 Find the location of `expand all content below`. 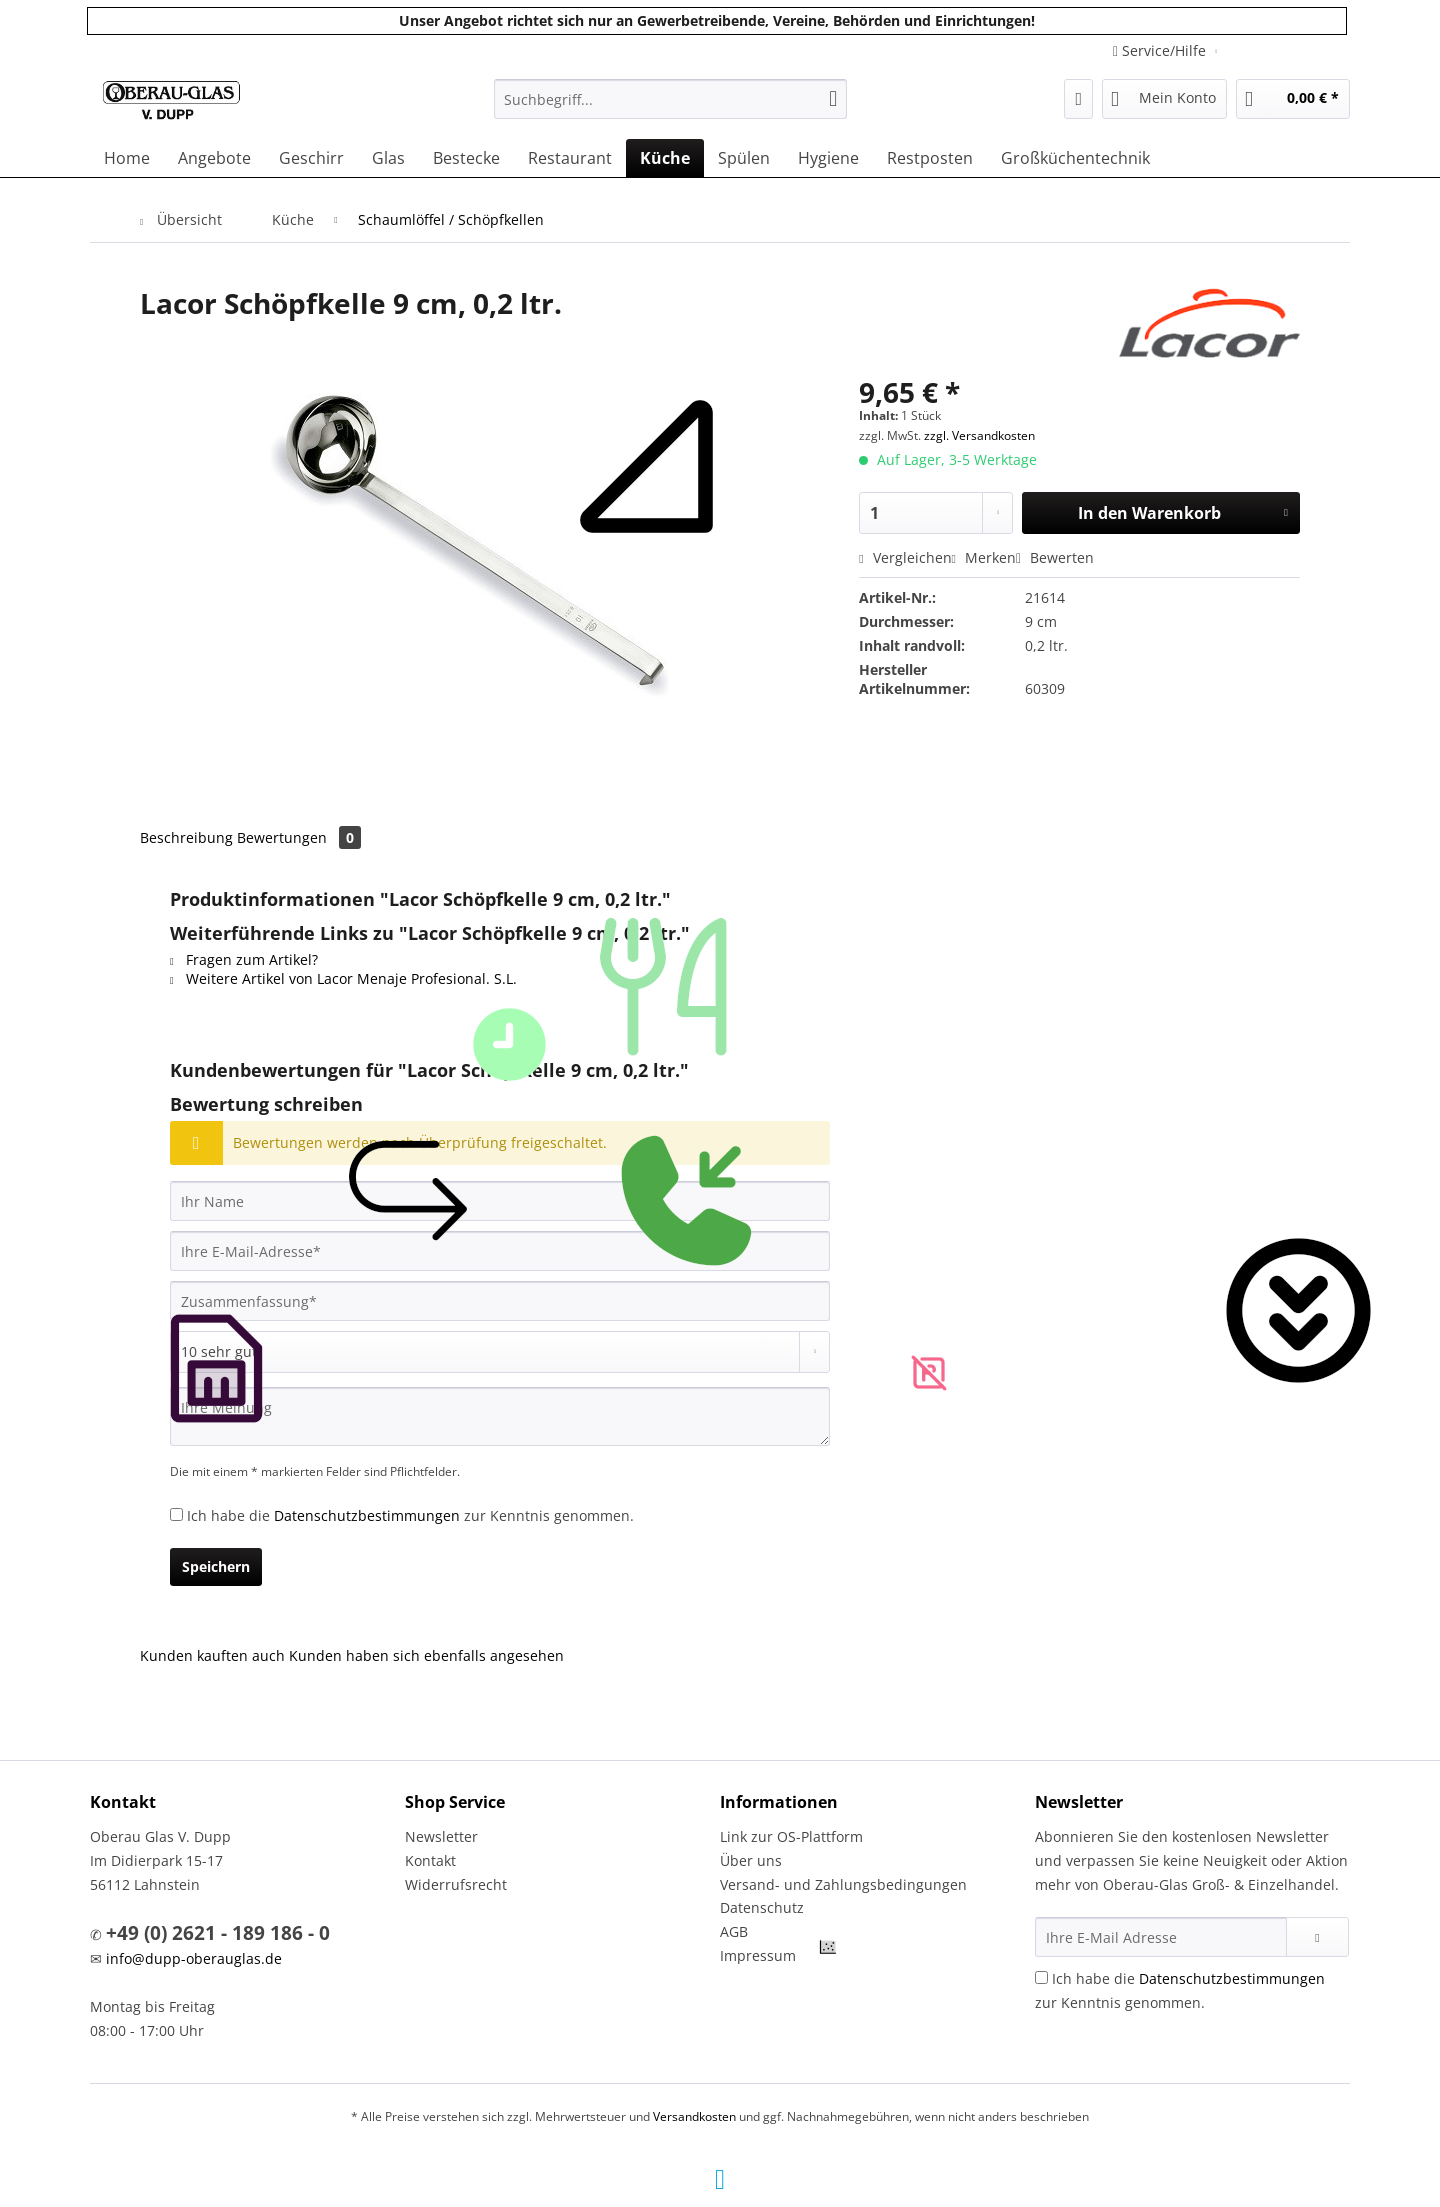

expand all content below is located at coordinates (1298, 1310).